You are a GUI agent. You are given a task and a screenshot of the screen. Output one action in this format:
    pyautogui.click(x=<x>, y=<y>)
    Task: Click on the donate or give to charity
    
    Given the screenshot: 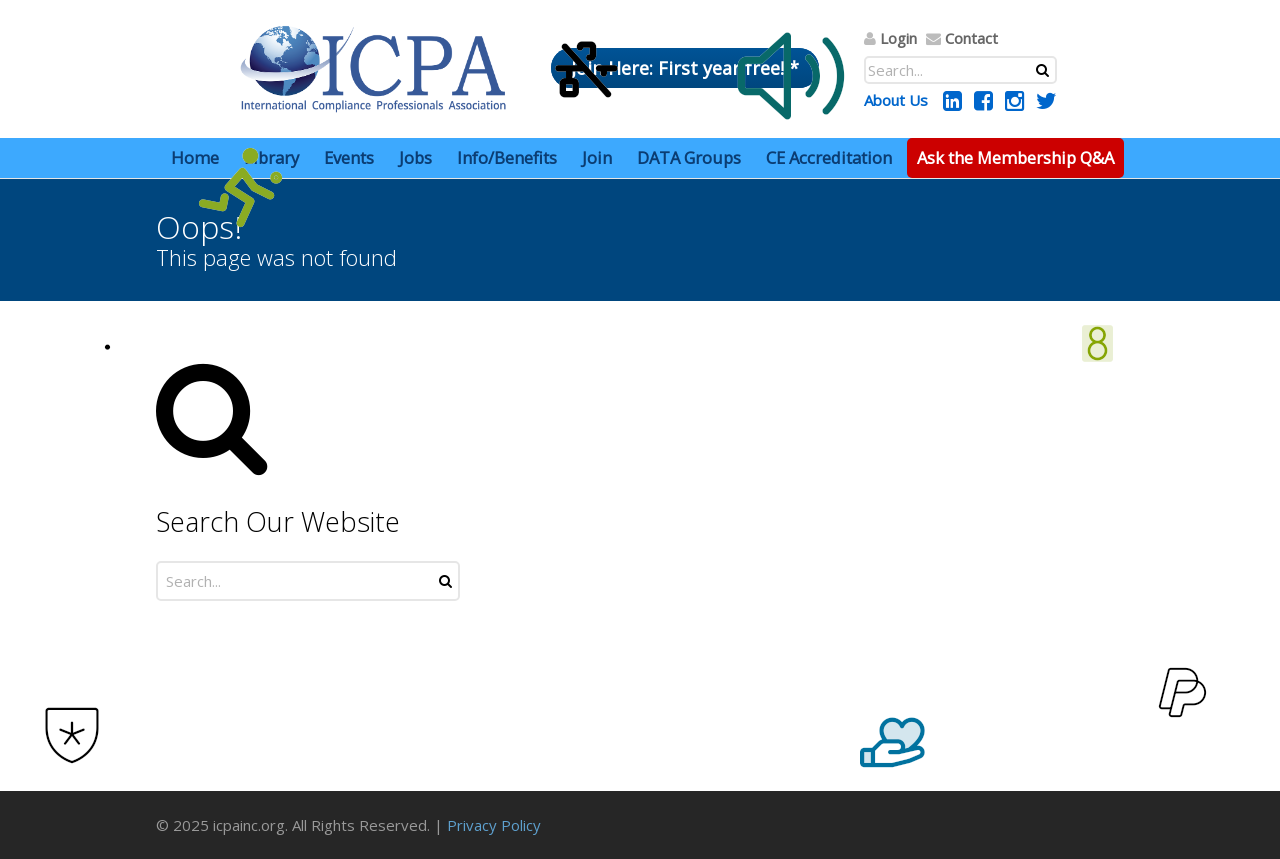 What is the action you would take?
    pyautogui.click(x=894, y=743)
    